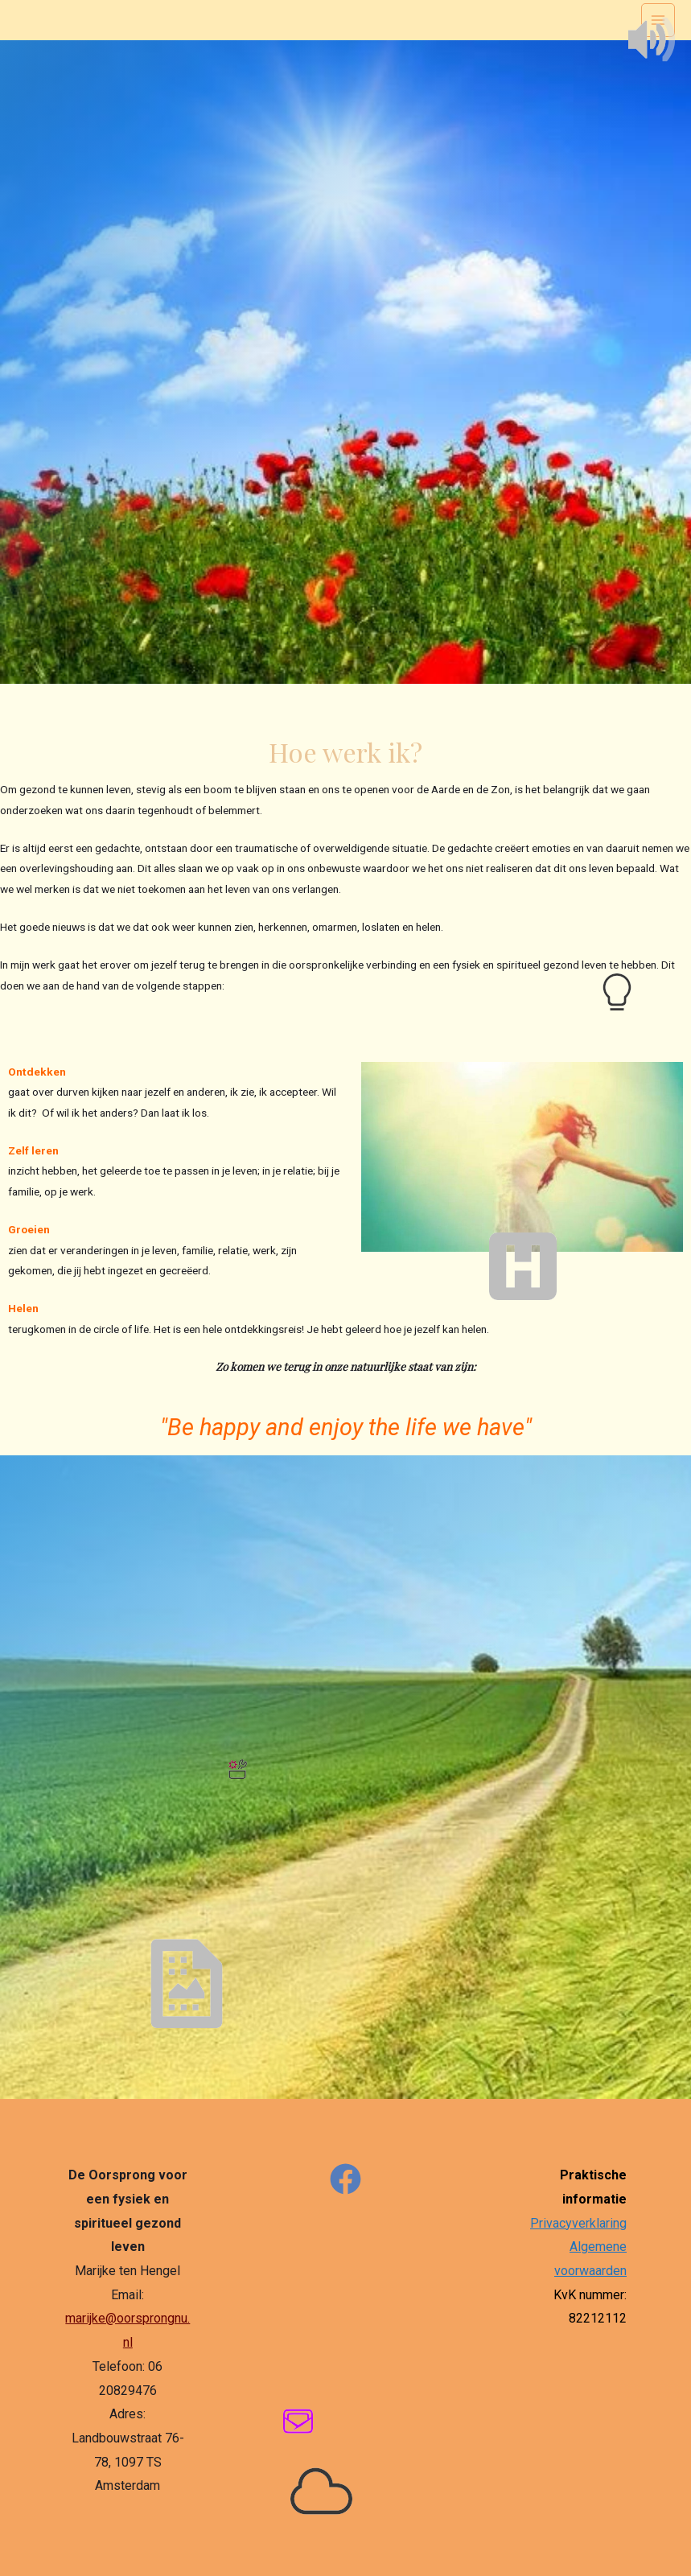  I want to click on open the mail app, so click(298, 2420).